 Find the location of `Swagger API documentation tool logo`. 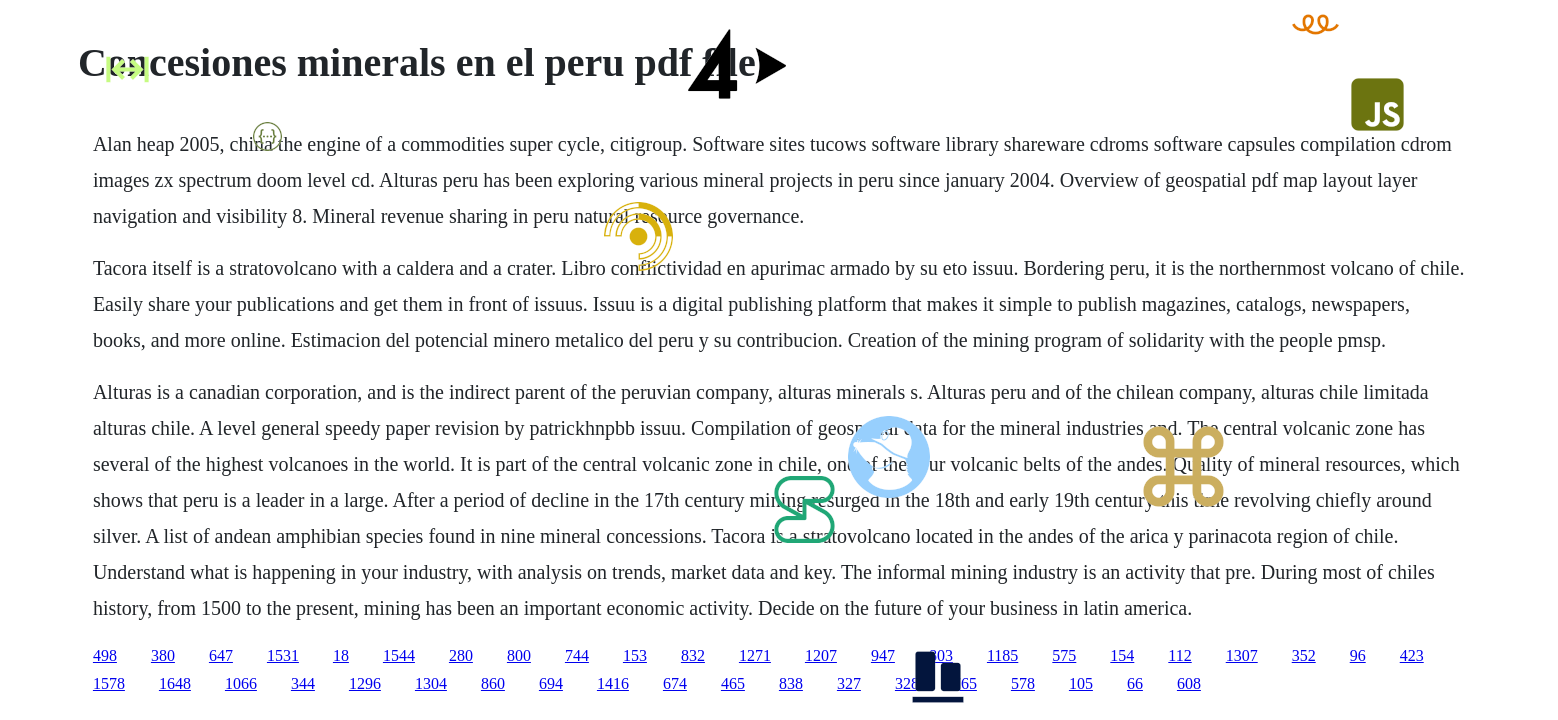

Swagger API documentation tool logo is located at coordinates (267, 136).